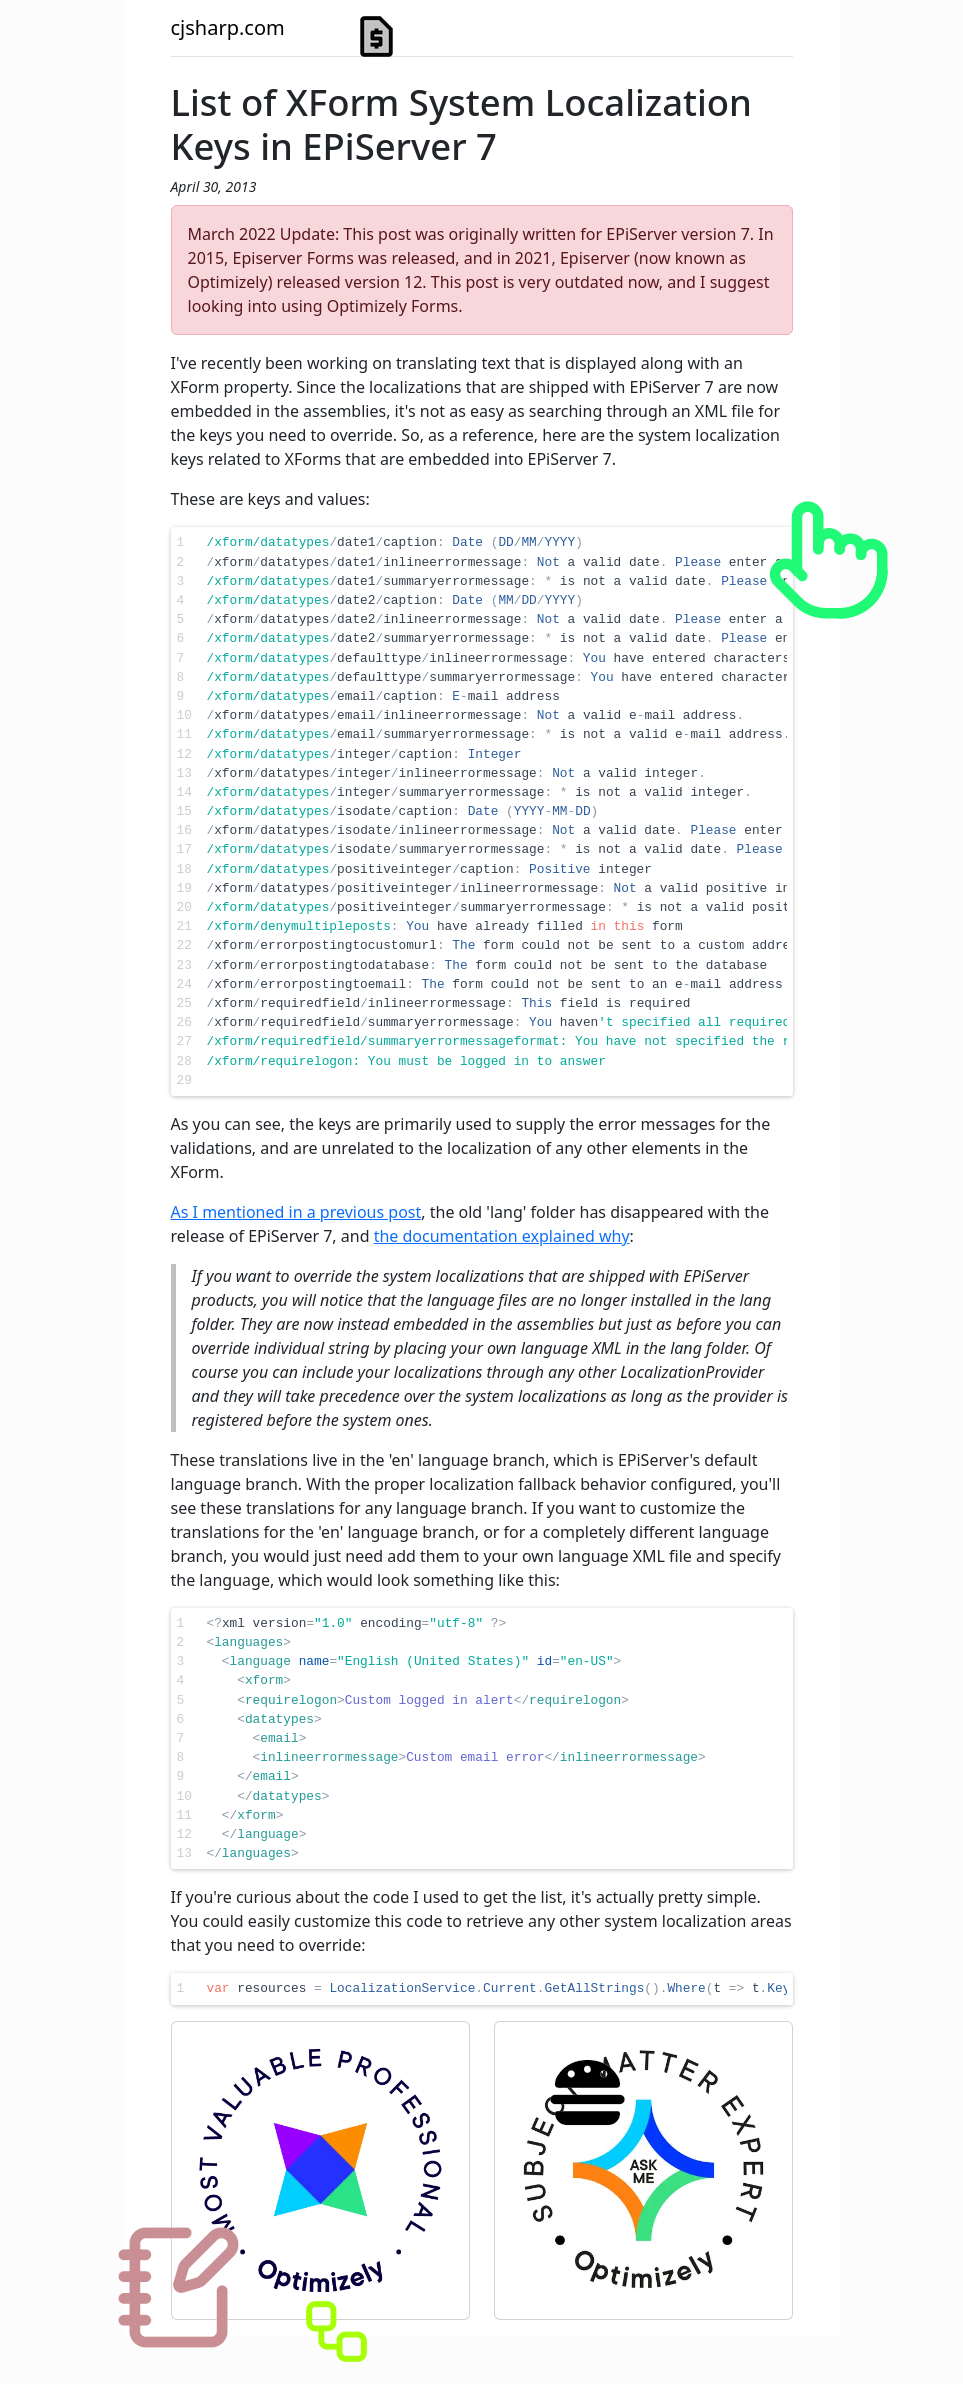 The height and width of the screenshot is (2384, 963). Describe the element at coordinates (336, 2331) in the screenshot. I see `view or manage workflow automation` at that location.